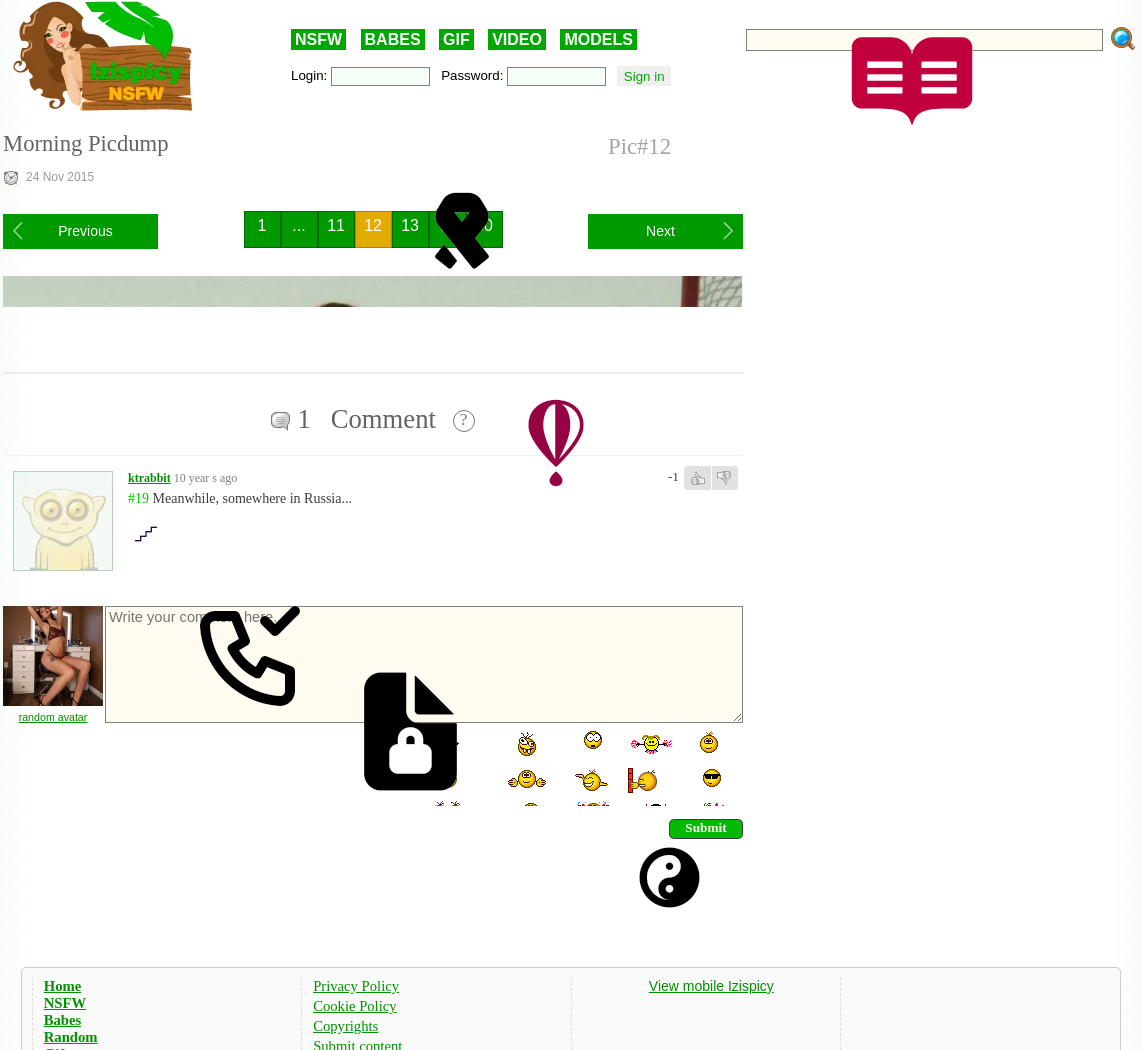 Image resolution: width=1142 pixels, height=1050 pixels. What do you see at coordinates (556, 443) in the screenshot?
I see `fly.io logo - cloud hosting and deployment platform` at bounding box center [556, 443].